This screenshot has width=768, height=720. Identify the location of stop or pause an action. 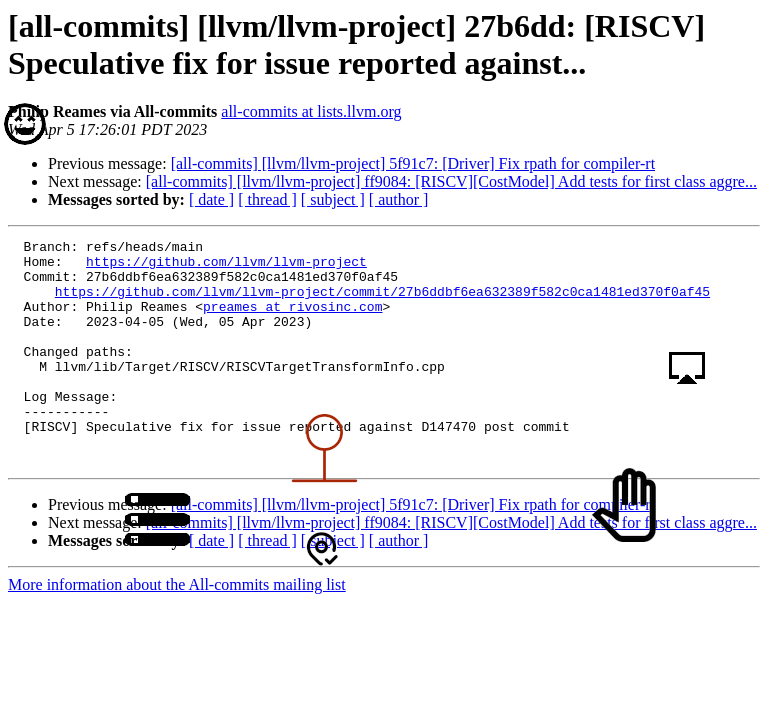
(625, 505).